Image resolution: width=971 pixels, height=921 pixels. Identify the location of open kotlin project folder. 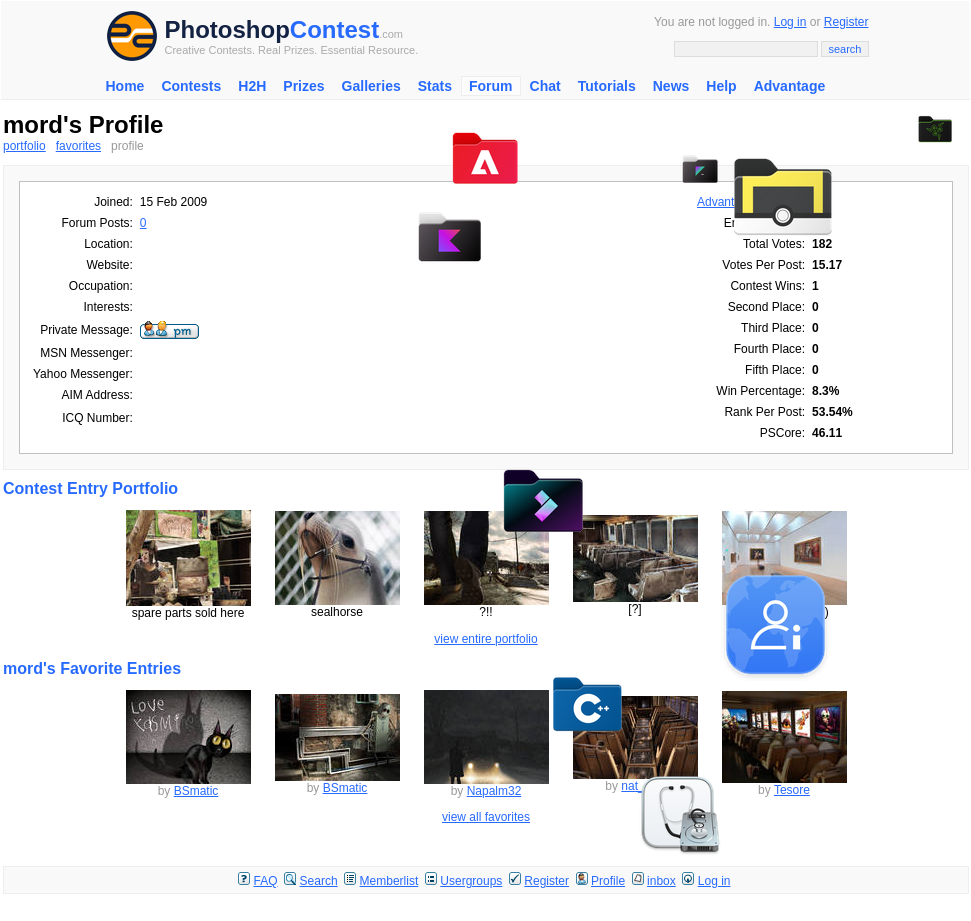
(449, 238).